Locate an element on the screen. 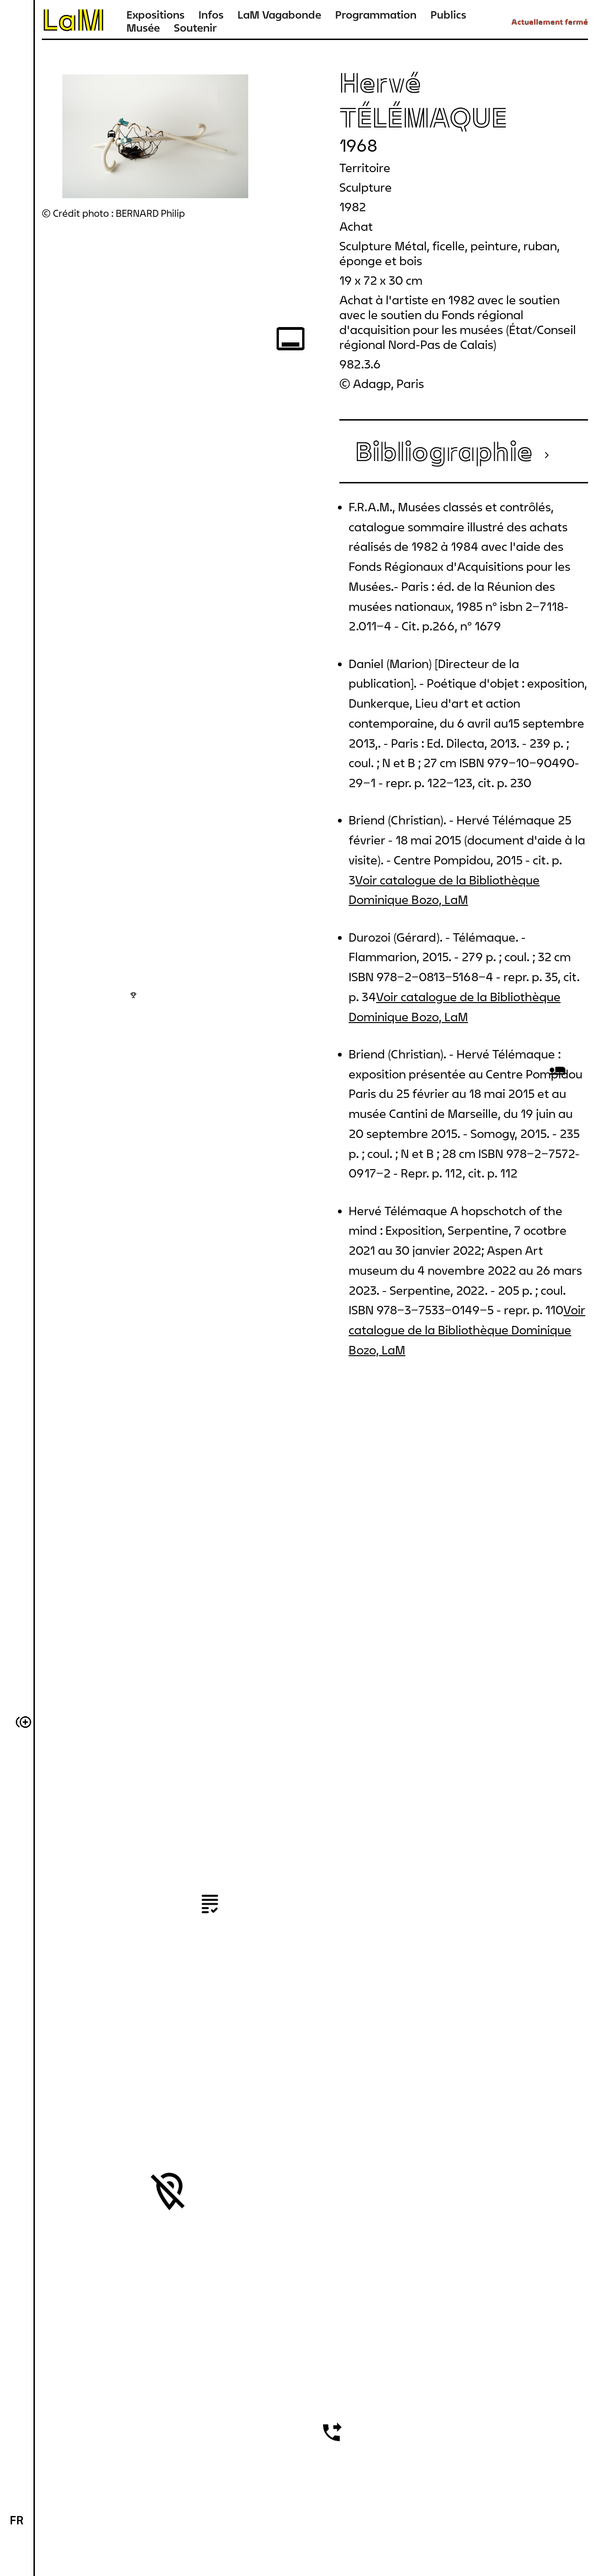 The image size is (595, 2576). location services disabled is located at coordinates (169, 2191).